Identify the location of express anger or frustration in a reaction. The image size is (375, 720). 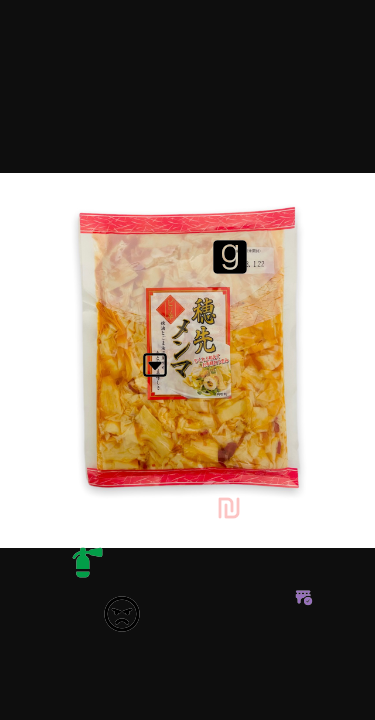
(122, 614).